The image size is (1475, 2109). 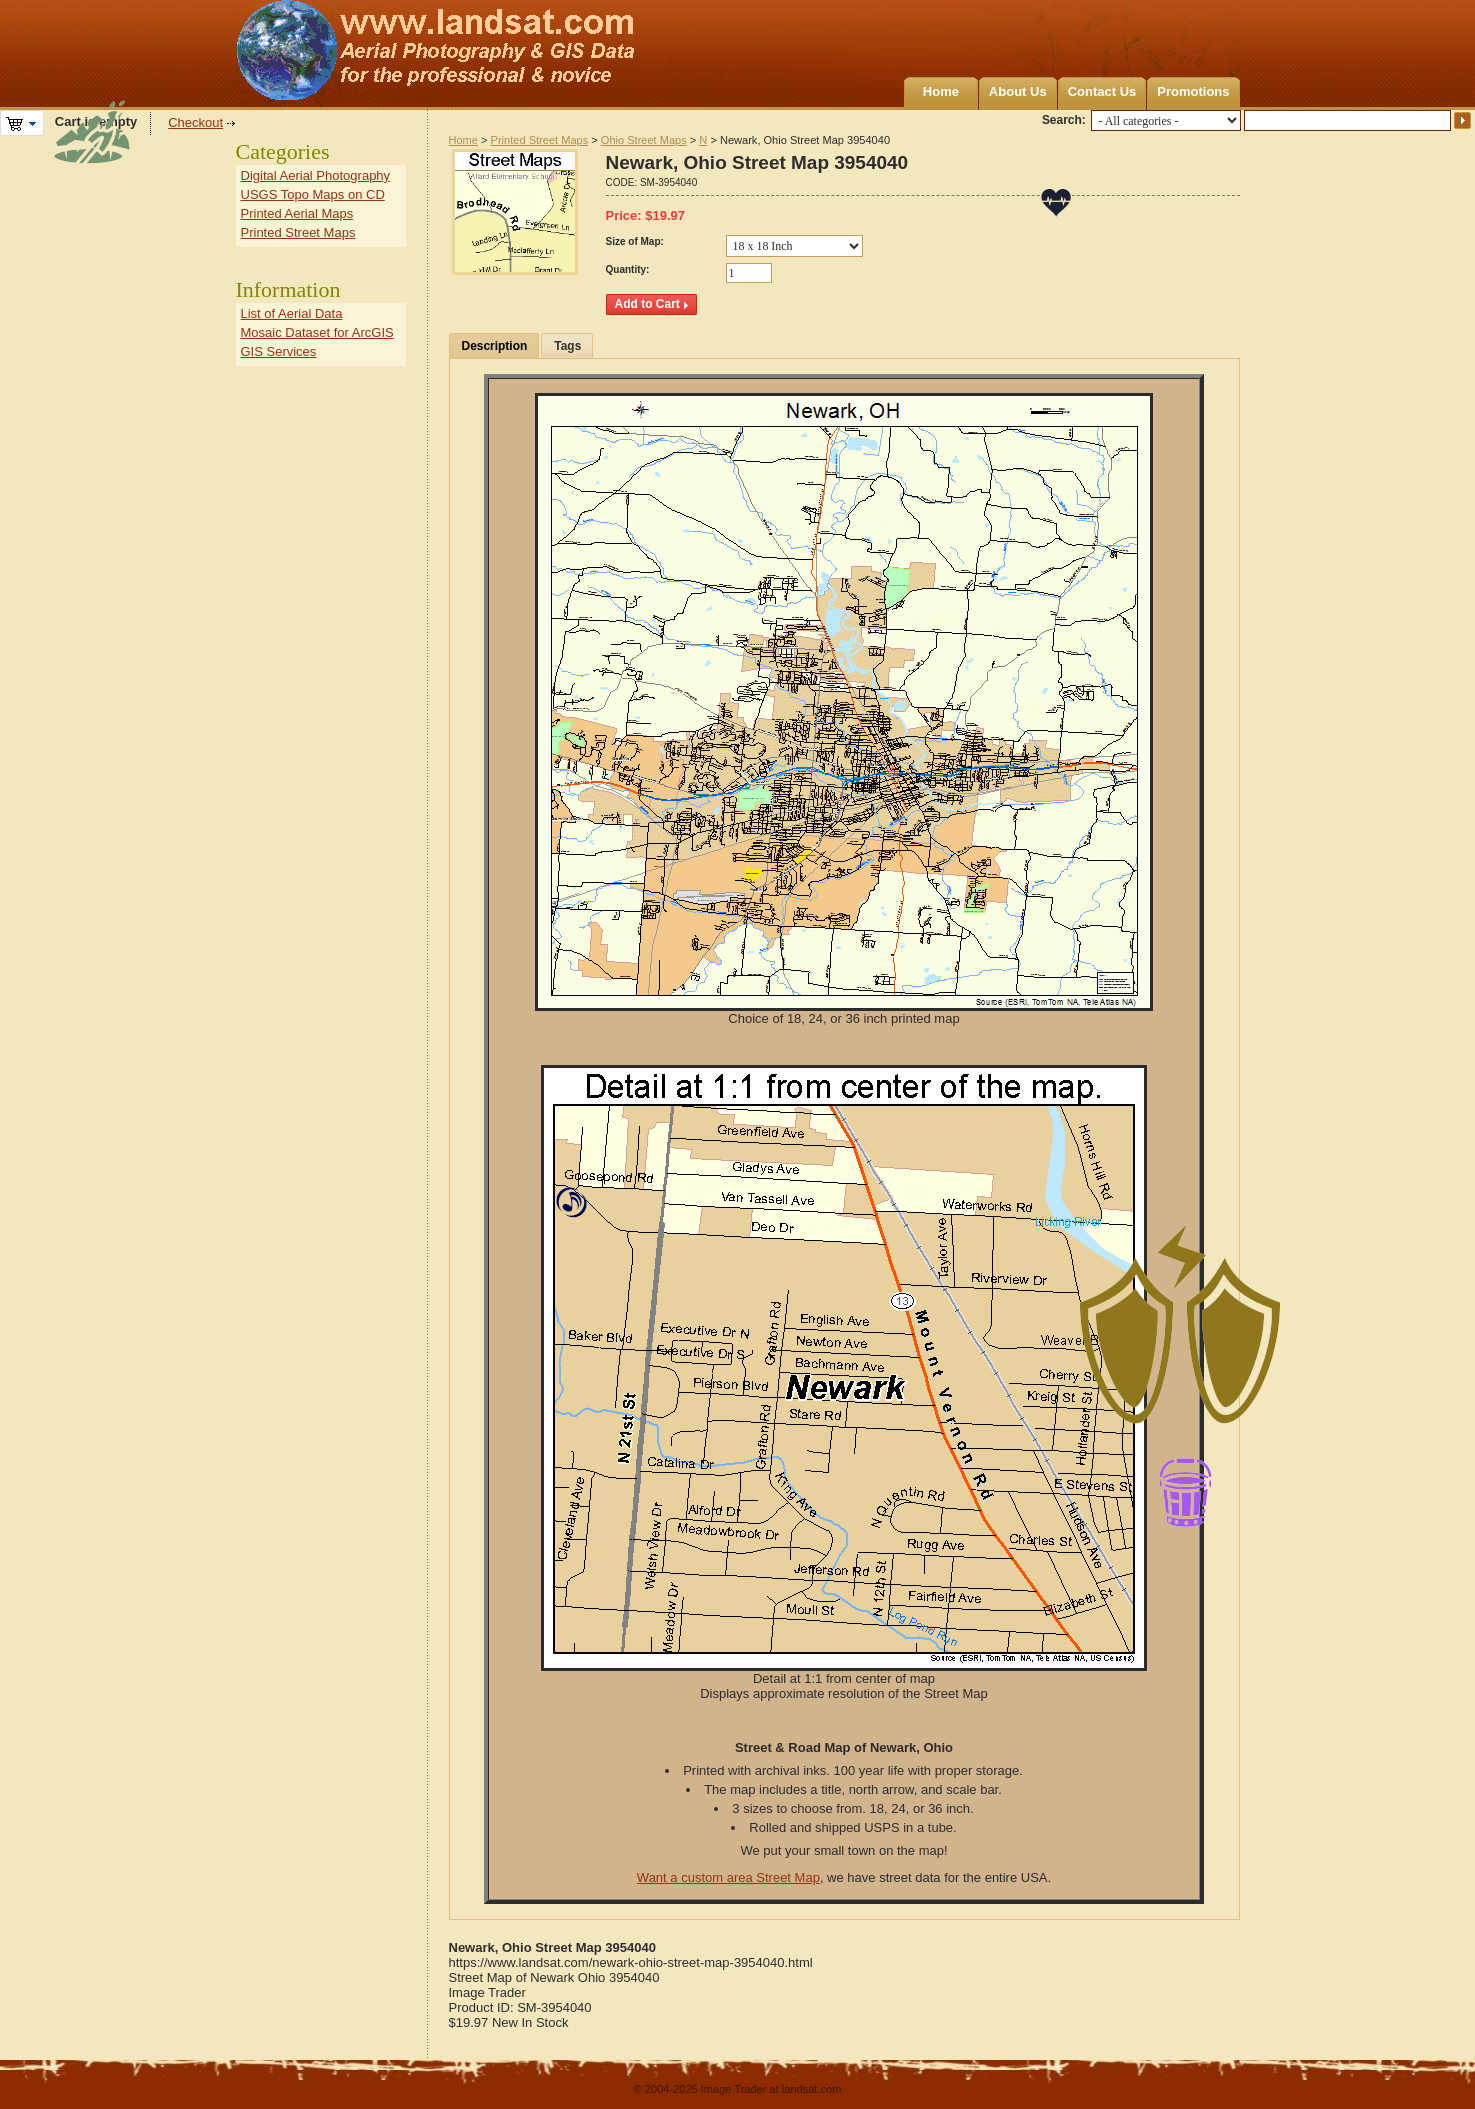 I want to click on cast a music-based spell or ability, so click(x=571, y=1202).